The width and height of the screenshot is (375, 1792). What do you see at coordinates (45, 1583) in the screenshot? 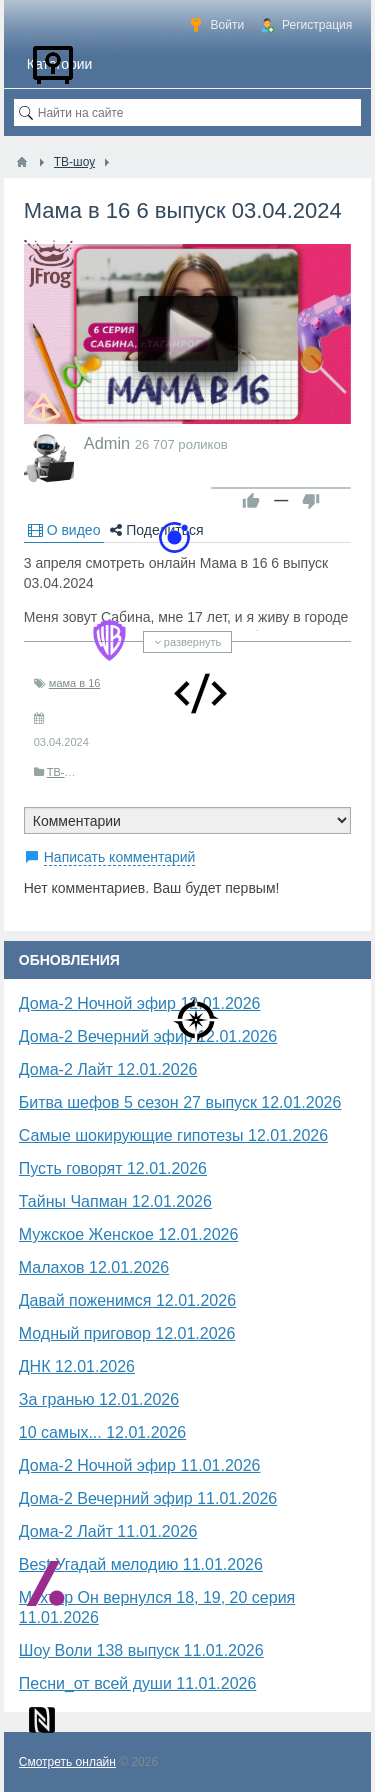
I see `visit slashdot news website` at bounding box center [45, 1583].